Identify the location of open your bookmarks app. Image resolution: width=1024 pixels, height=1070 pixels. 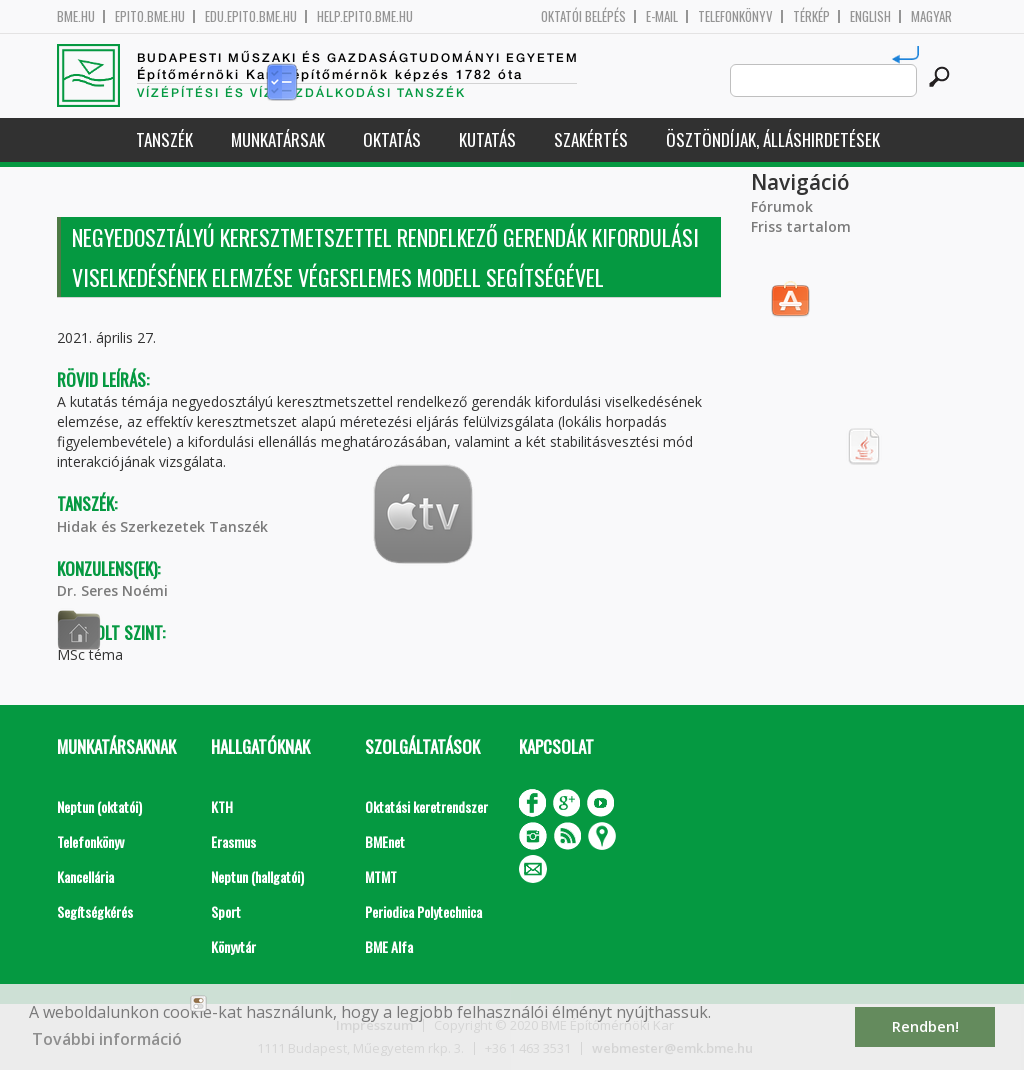
(282, 82).